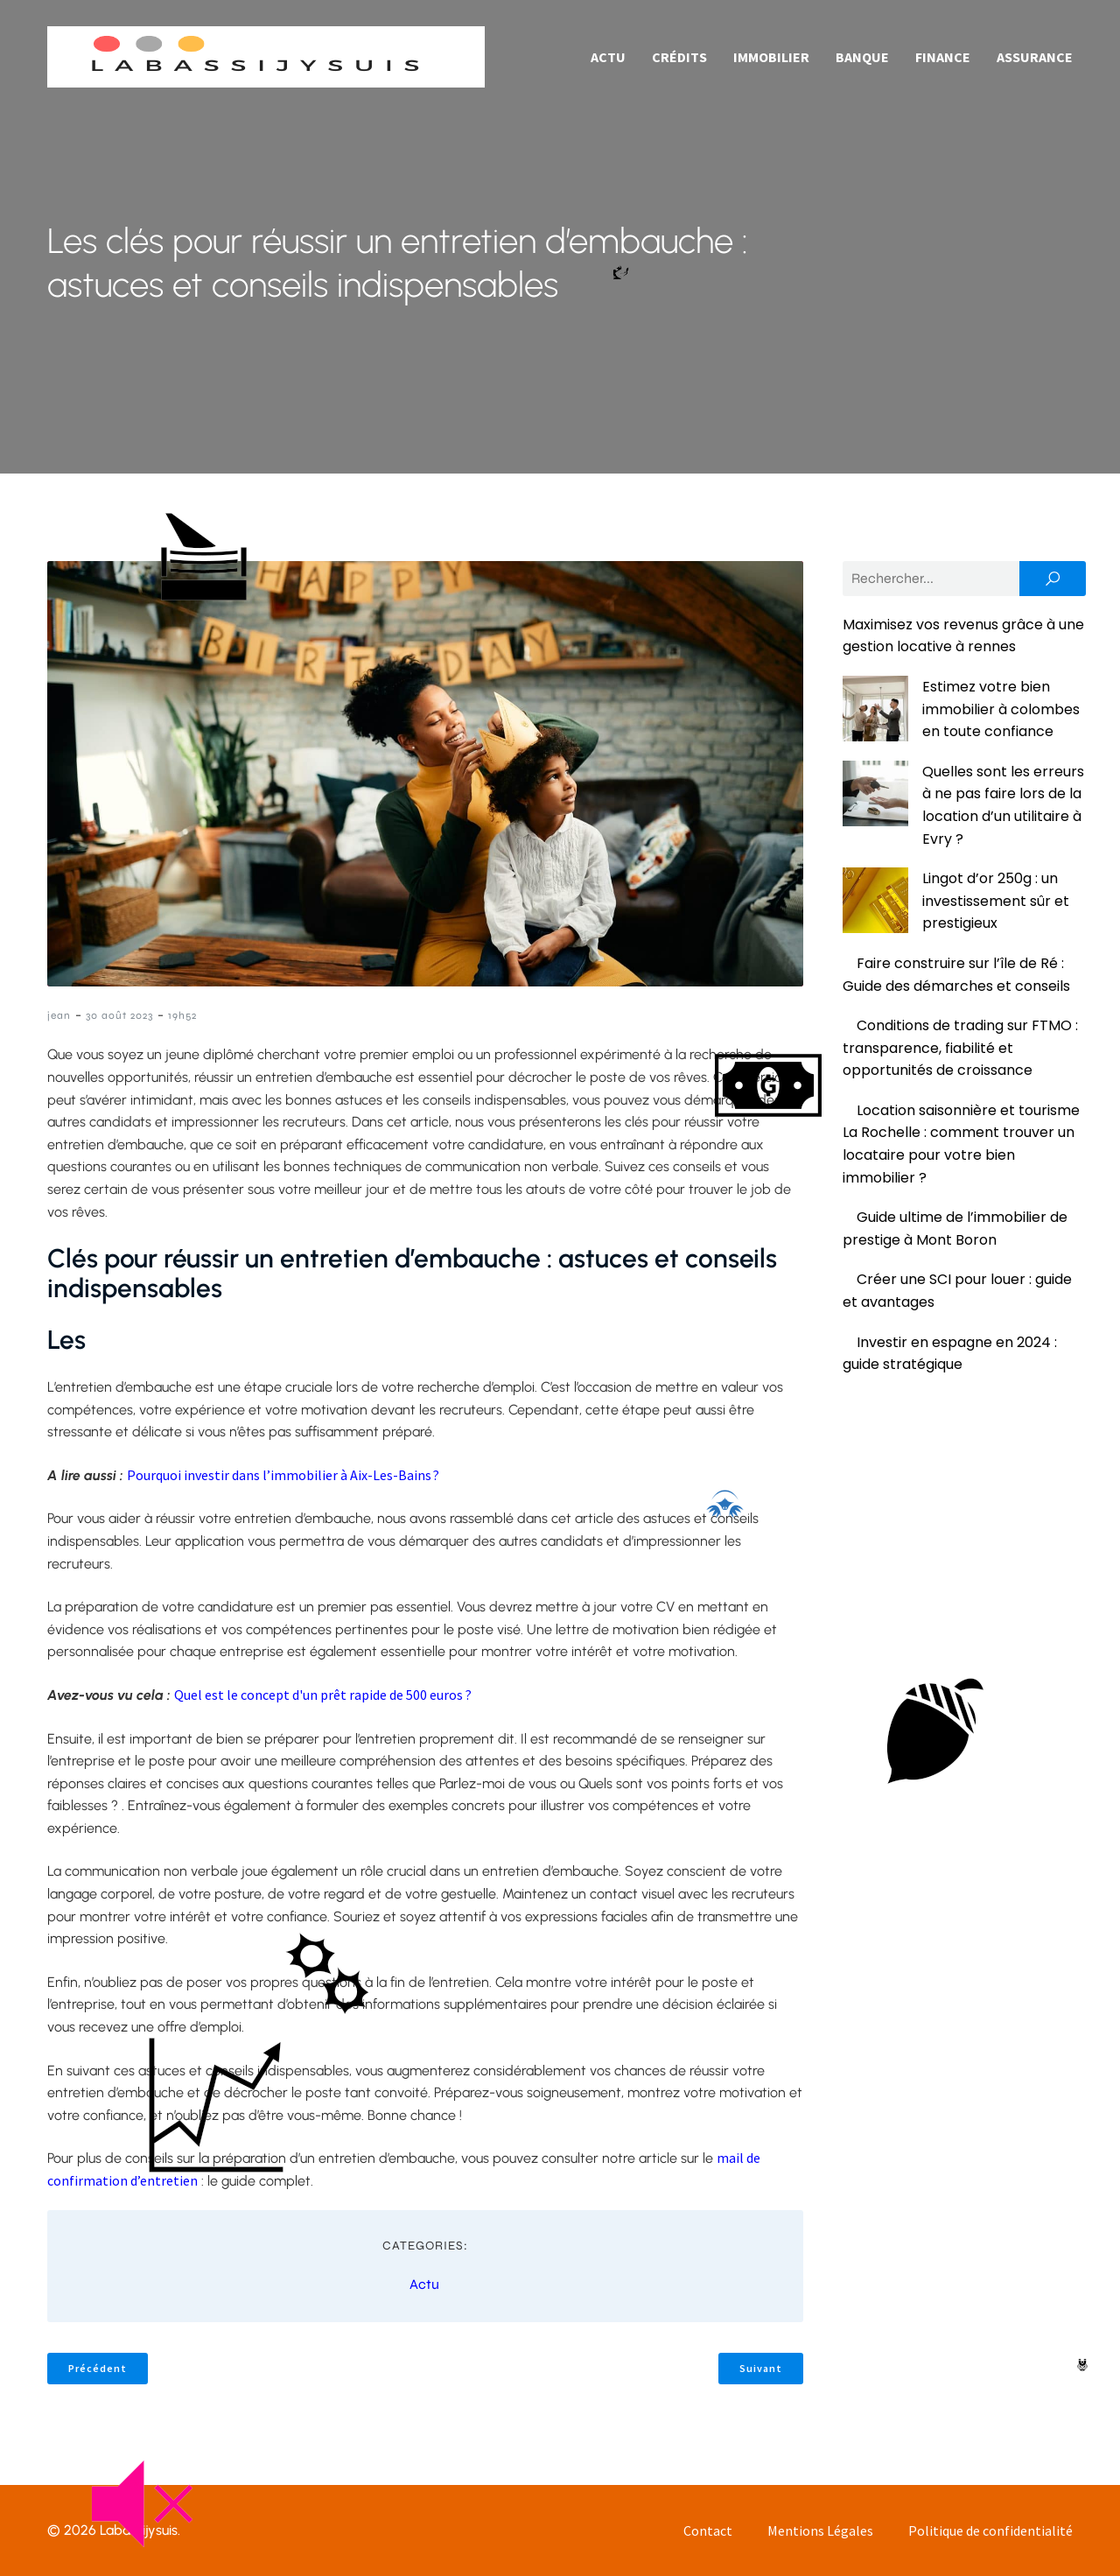  Describe the element at coordinates (768, 1085) in the screenshot. I see `view your wallet or balance` at that location.